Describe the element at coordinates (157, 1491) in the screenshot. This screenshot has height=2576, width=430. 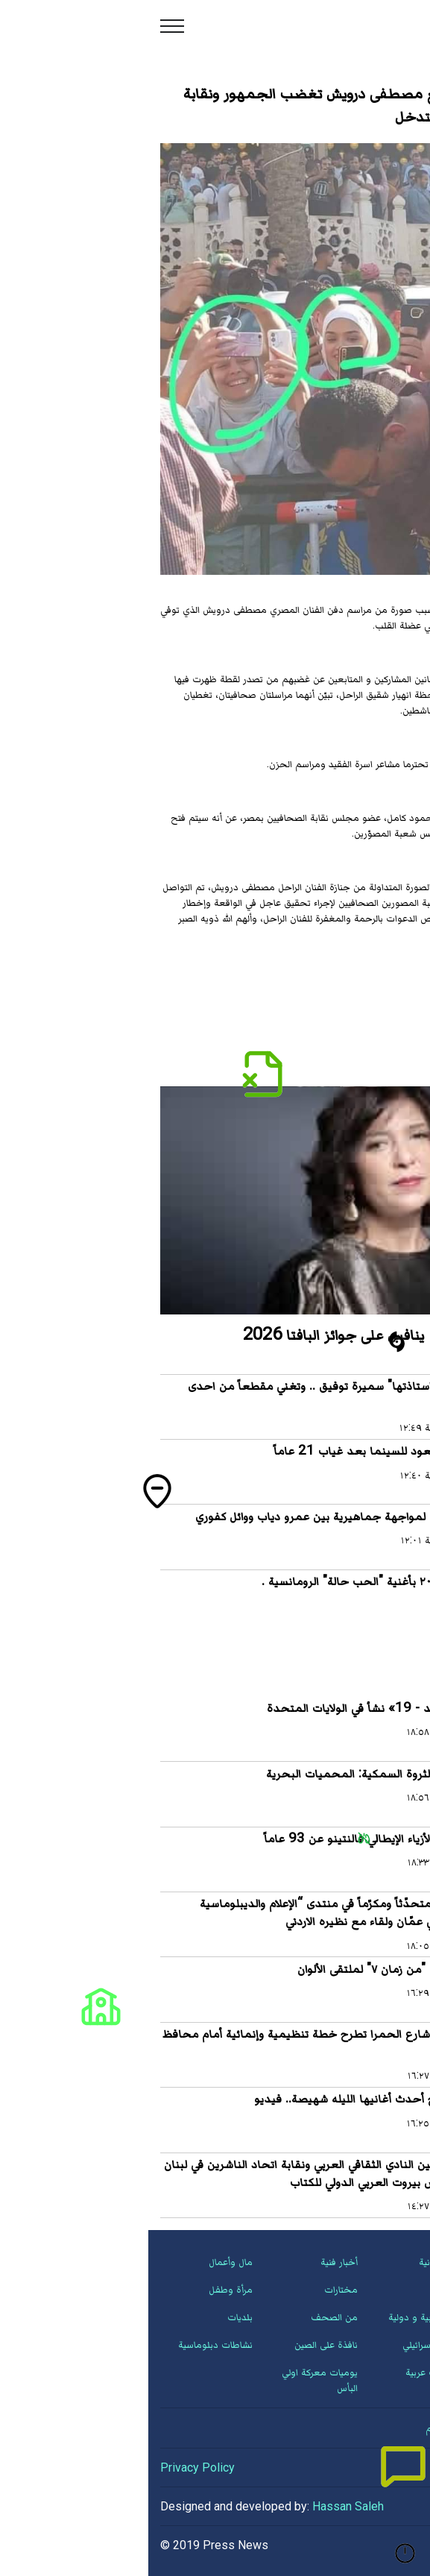
I see `remove a saved location` at that location.